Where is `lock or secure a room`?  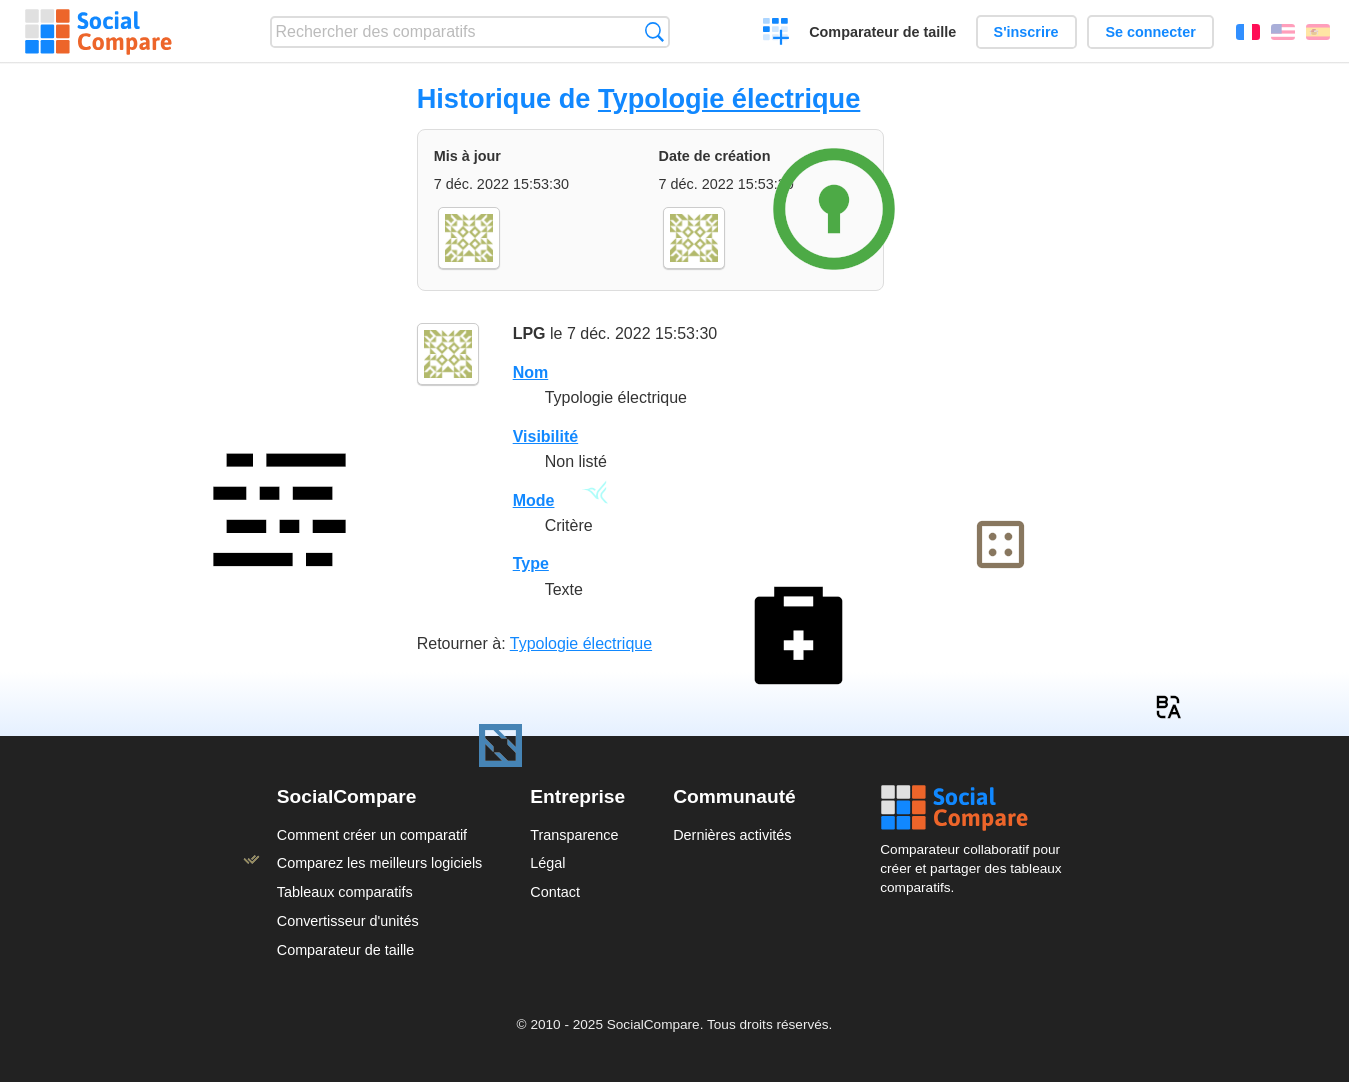
lock or secure a room is located at coordinates (834, 209).